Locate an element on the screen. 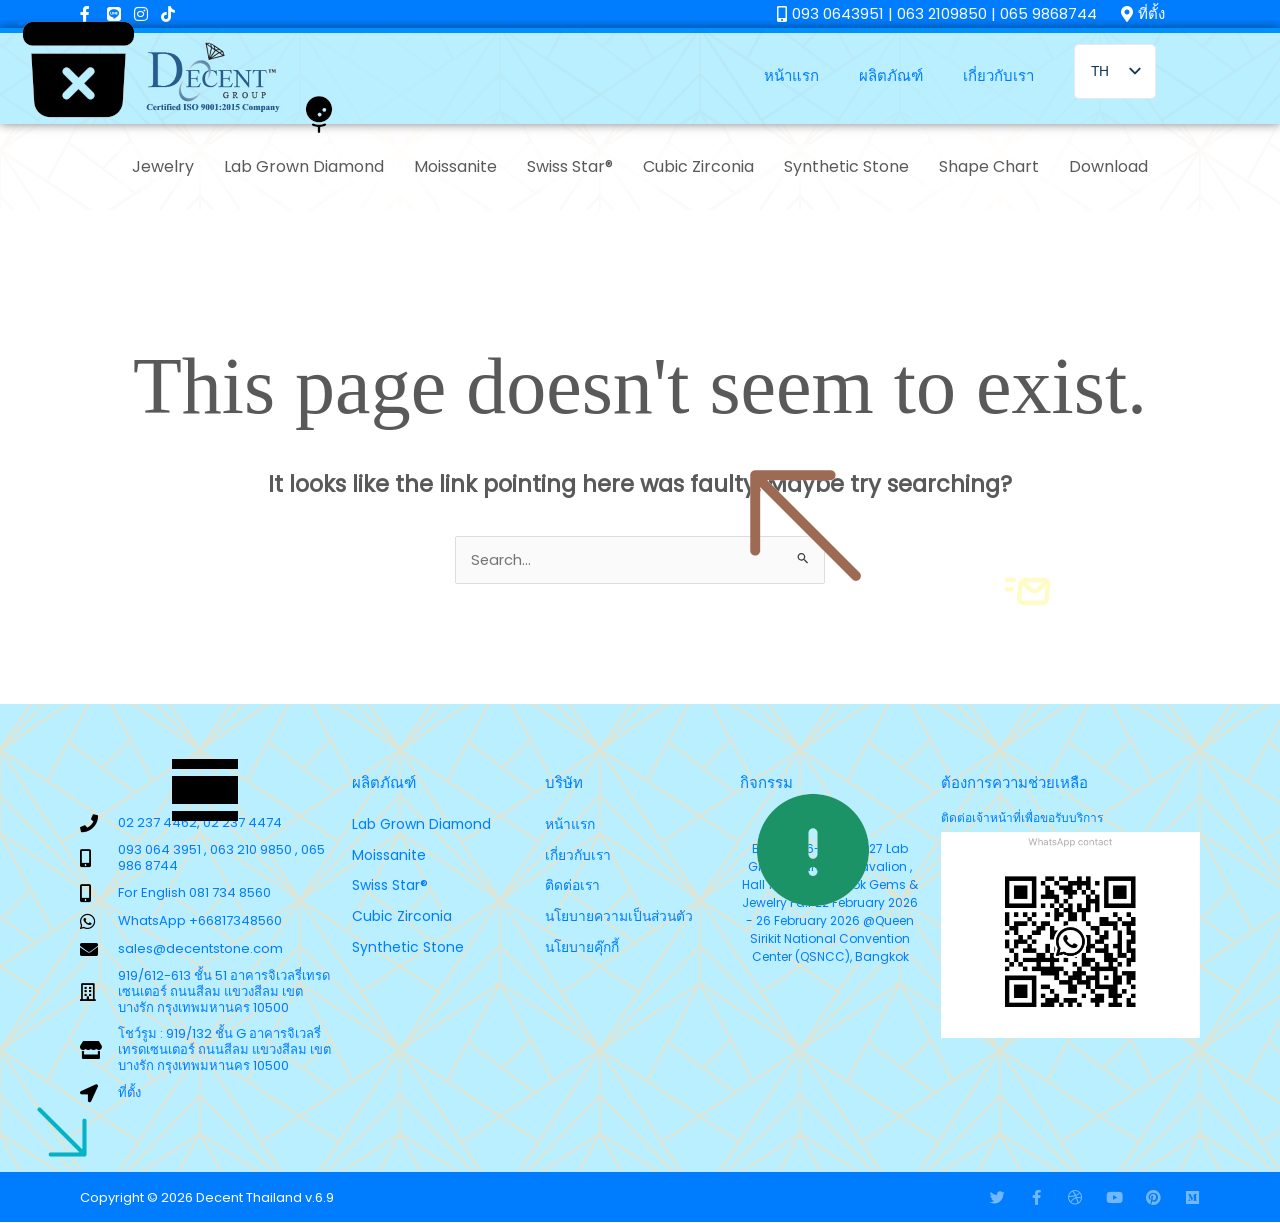 The image size is (1280, 1223). remove item from archive is located at coordinates (78, 69).